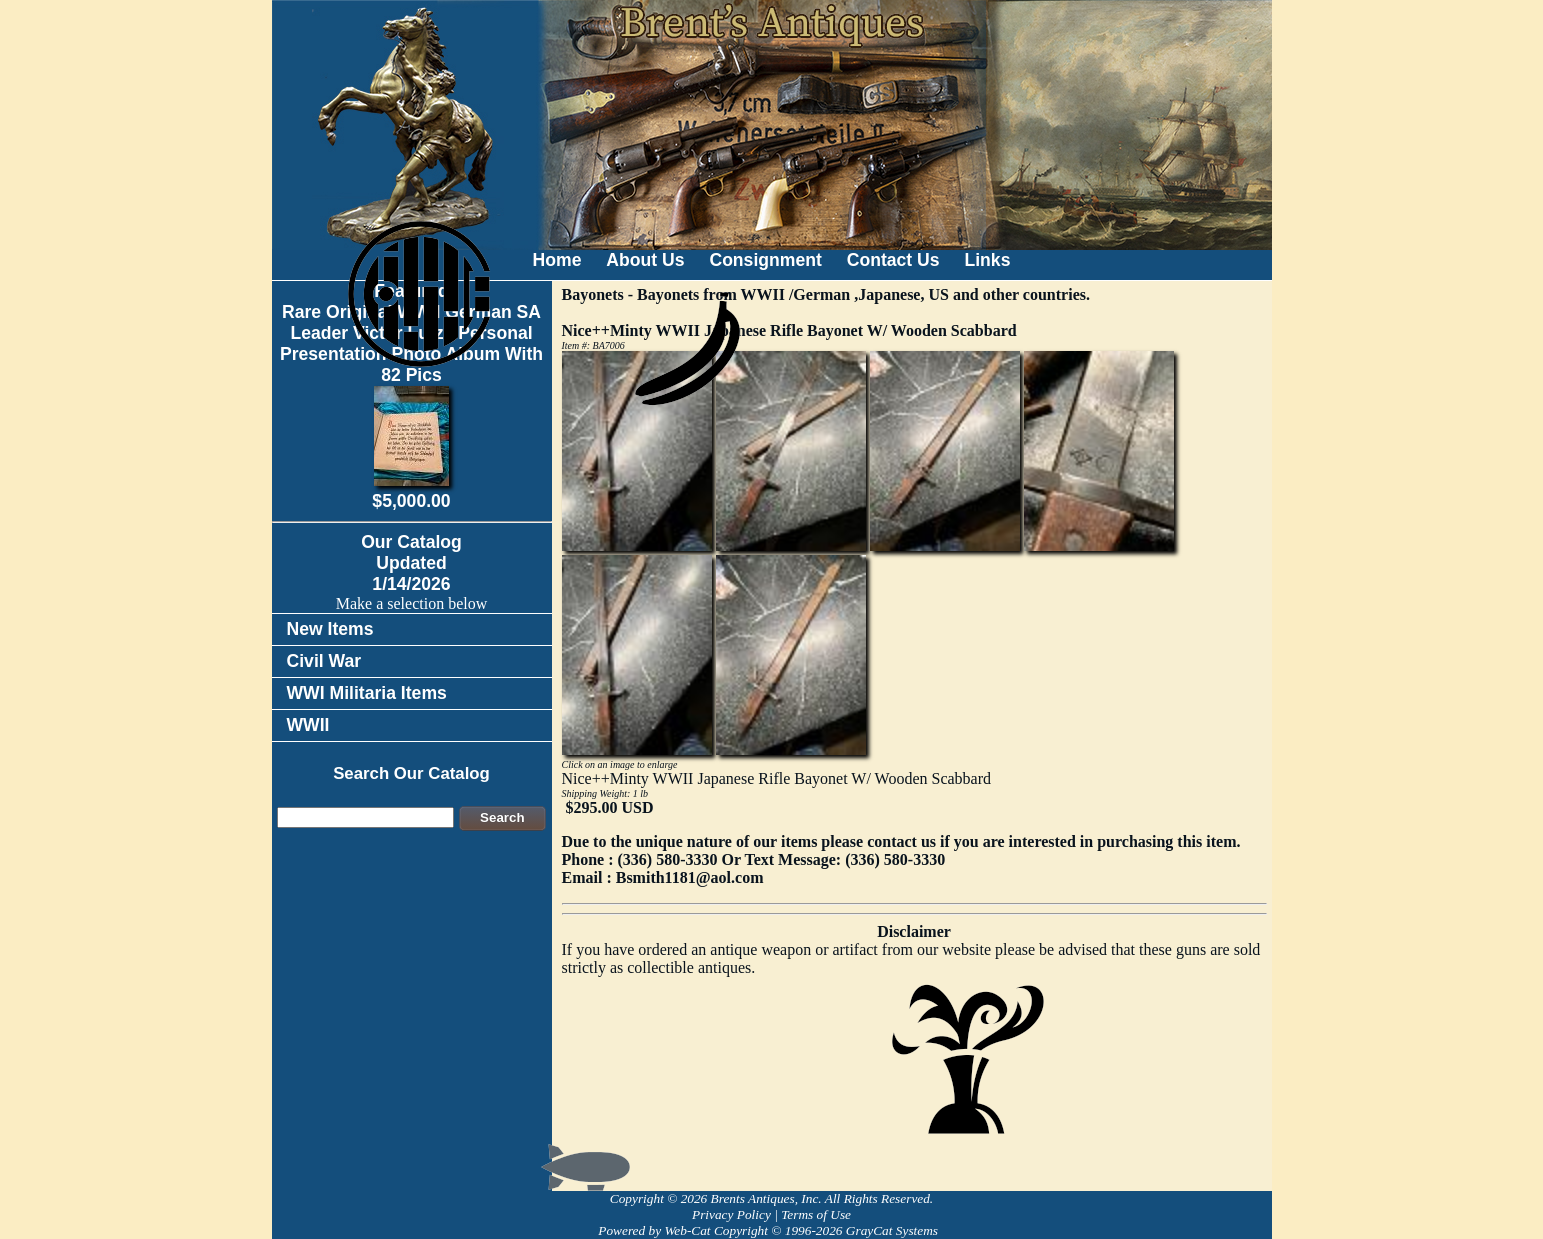  I want to click on indicates airship or zeppelin-related content, so click(585, 1167).